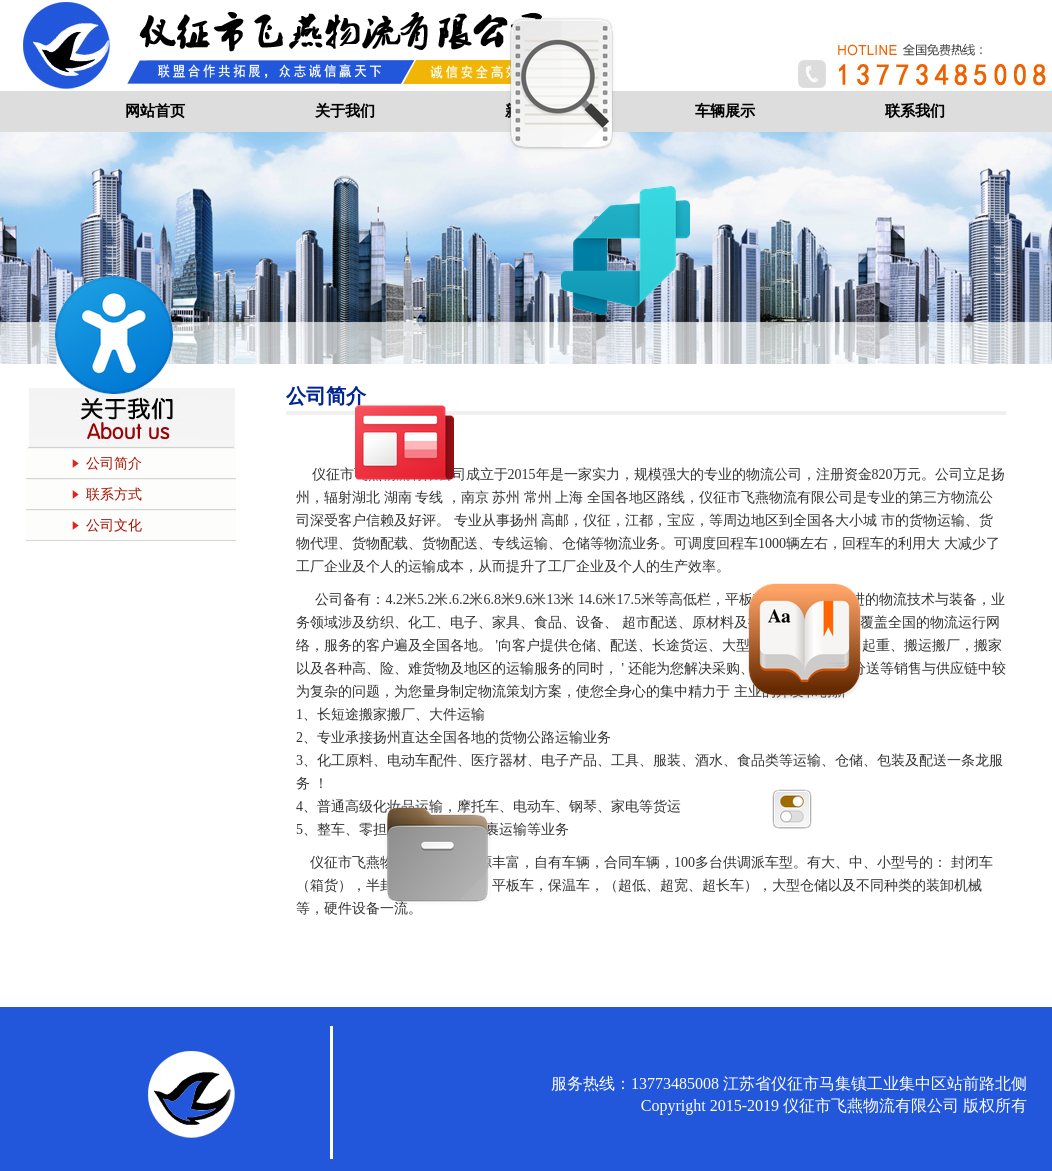  I want to click on open QuickLookup dictionary app, so click(804, 639).